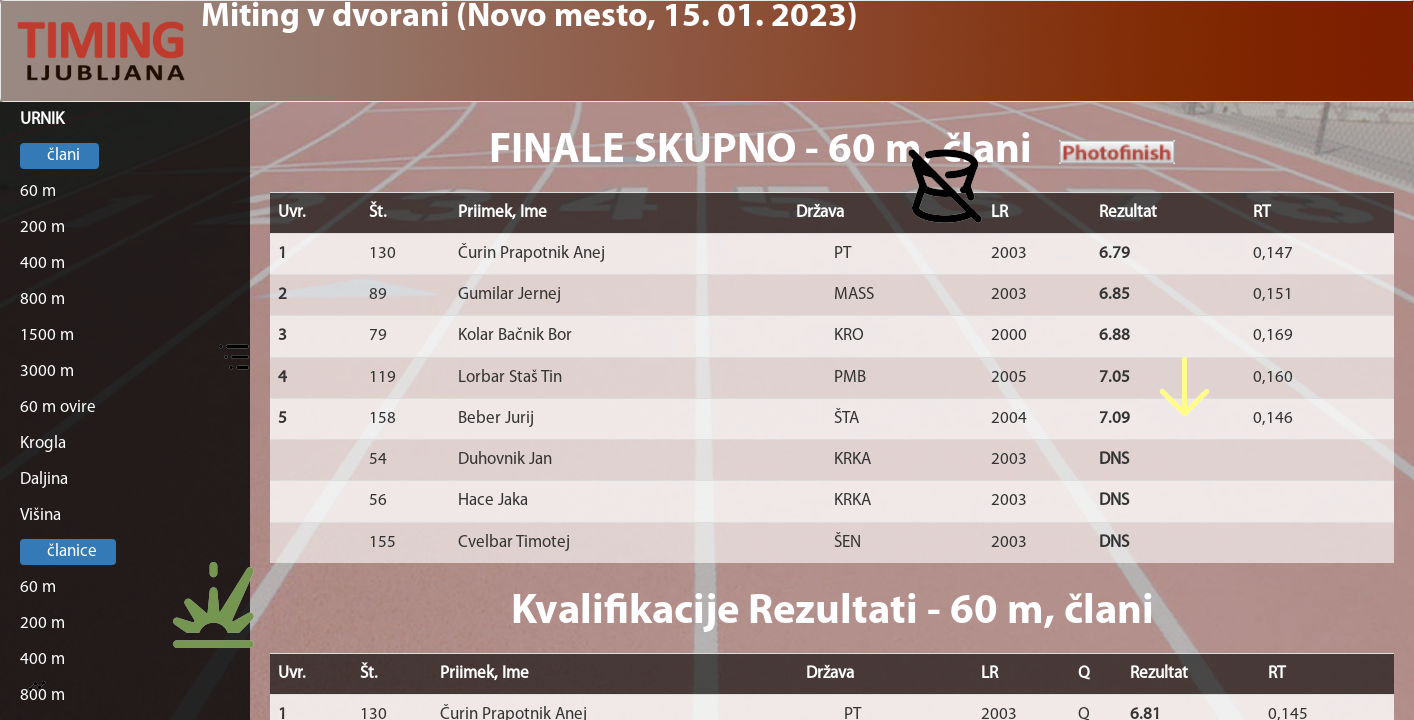 This screenshot has height=720, width=1414. Describe the element at coordinates (1184, 386) in the screenshot. I see `scroll down or view more content` at that location.